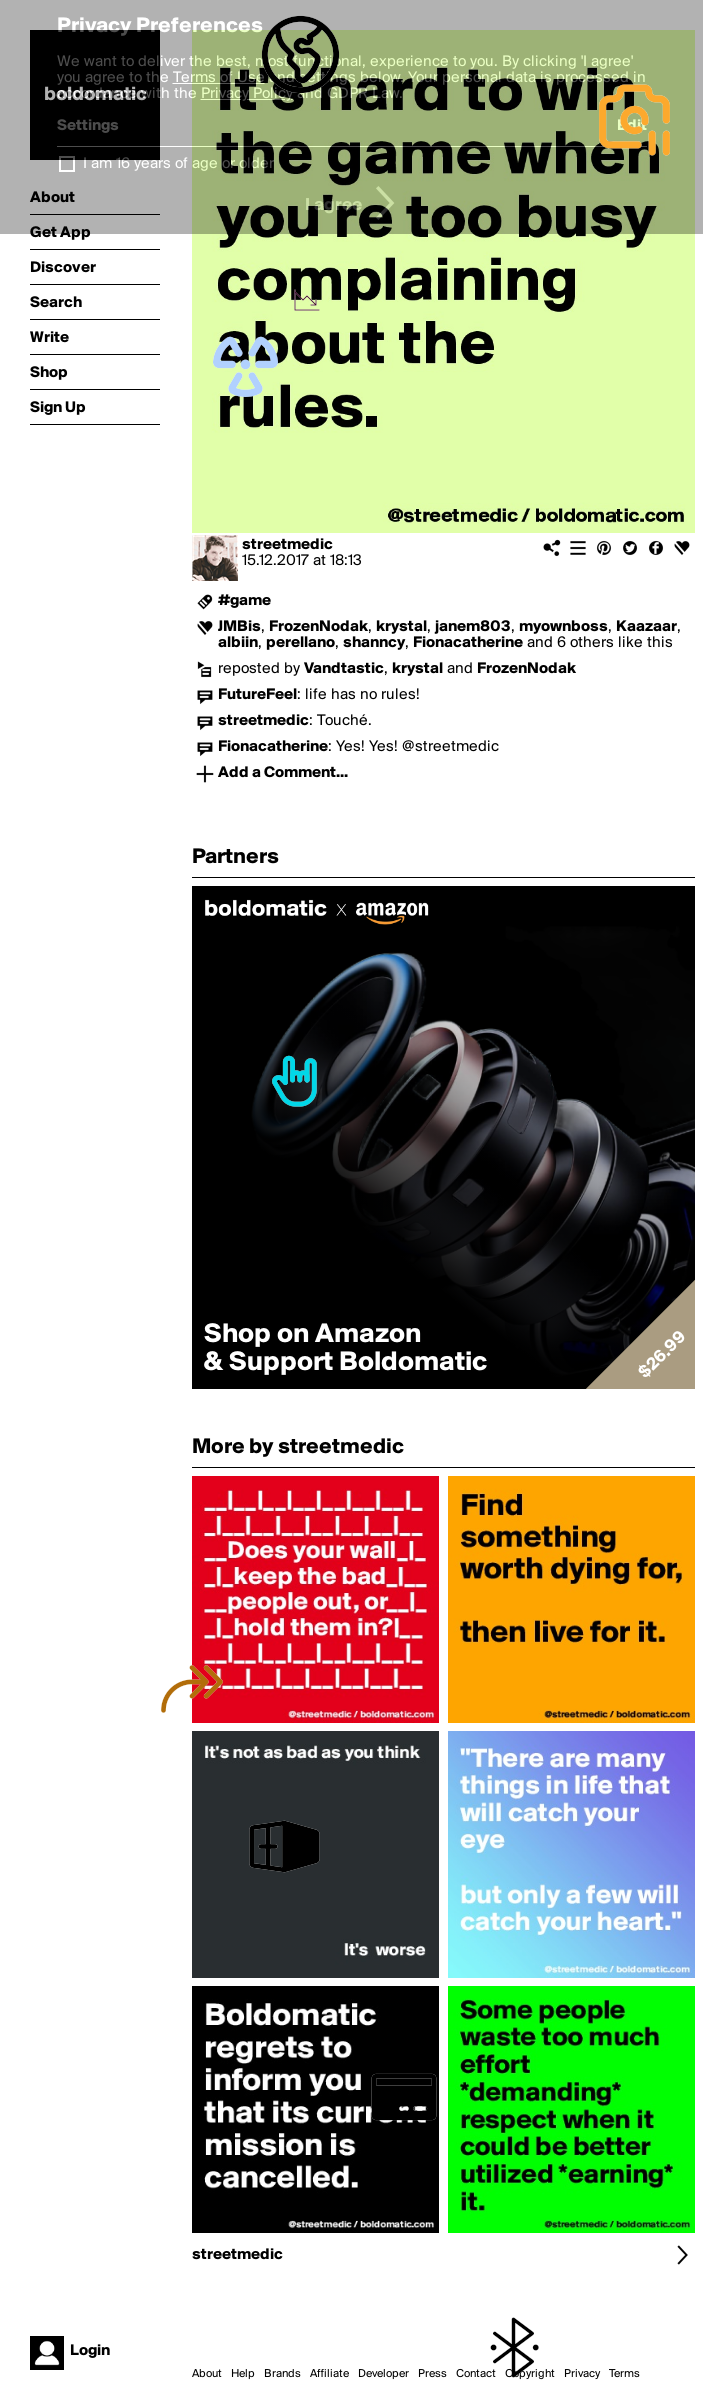 The width and height of the screenshot is (703, 2400). Describe the element at coordinates (307, 300) in the screenshot. I see `view declining metrics or trends` at that location.